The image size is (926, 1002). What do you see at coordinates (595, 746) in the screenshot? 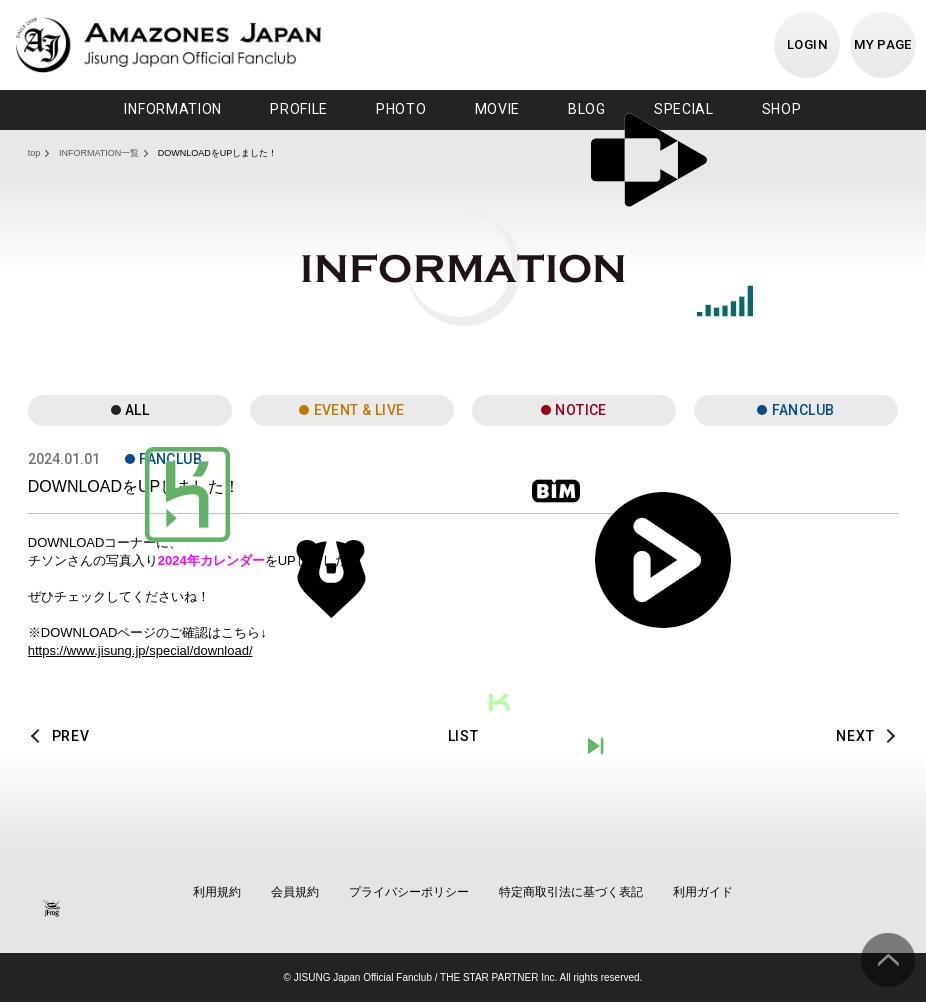
I see `skip to the next track` at bounding box center [595, 746].